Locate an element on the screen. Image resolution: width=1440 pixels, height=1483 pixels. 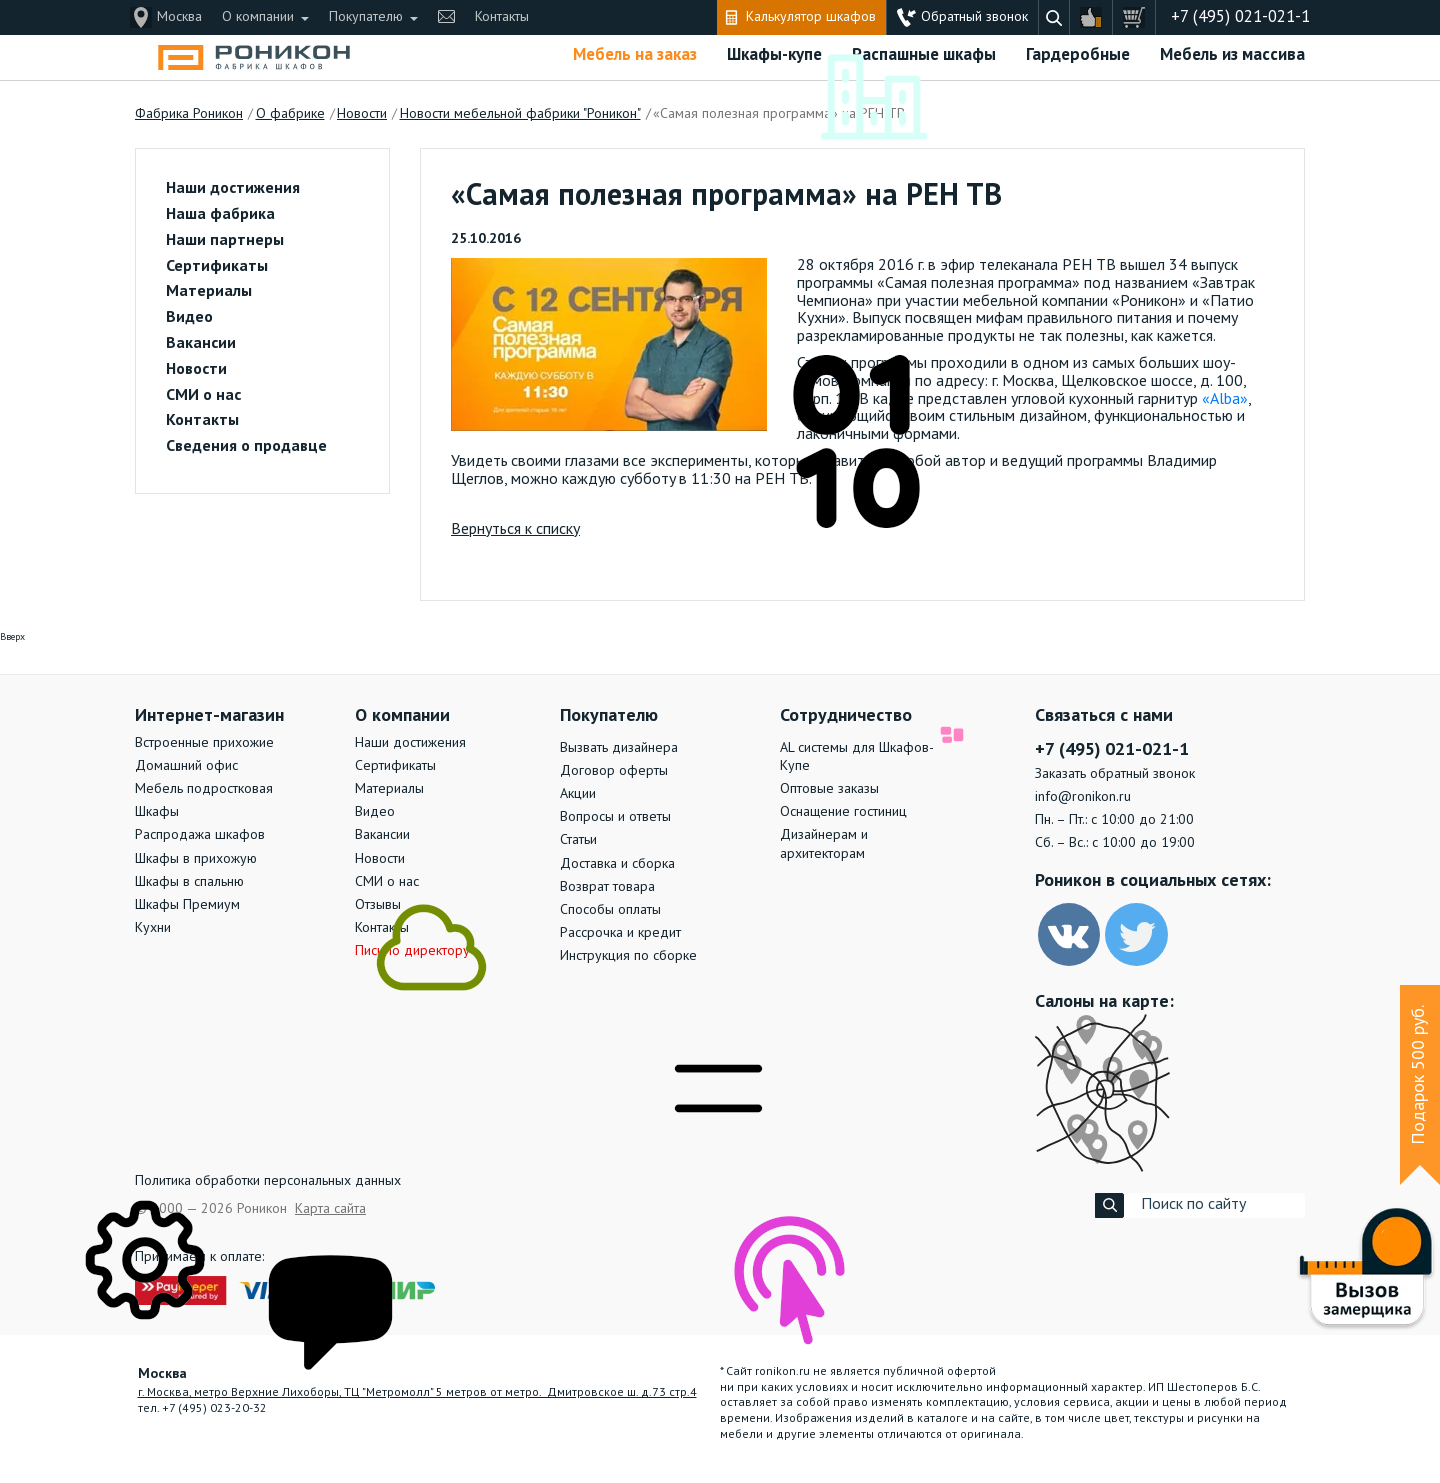
access settings or preferences is located at coordinates (145, 1260).